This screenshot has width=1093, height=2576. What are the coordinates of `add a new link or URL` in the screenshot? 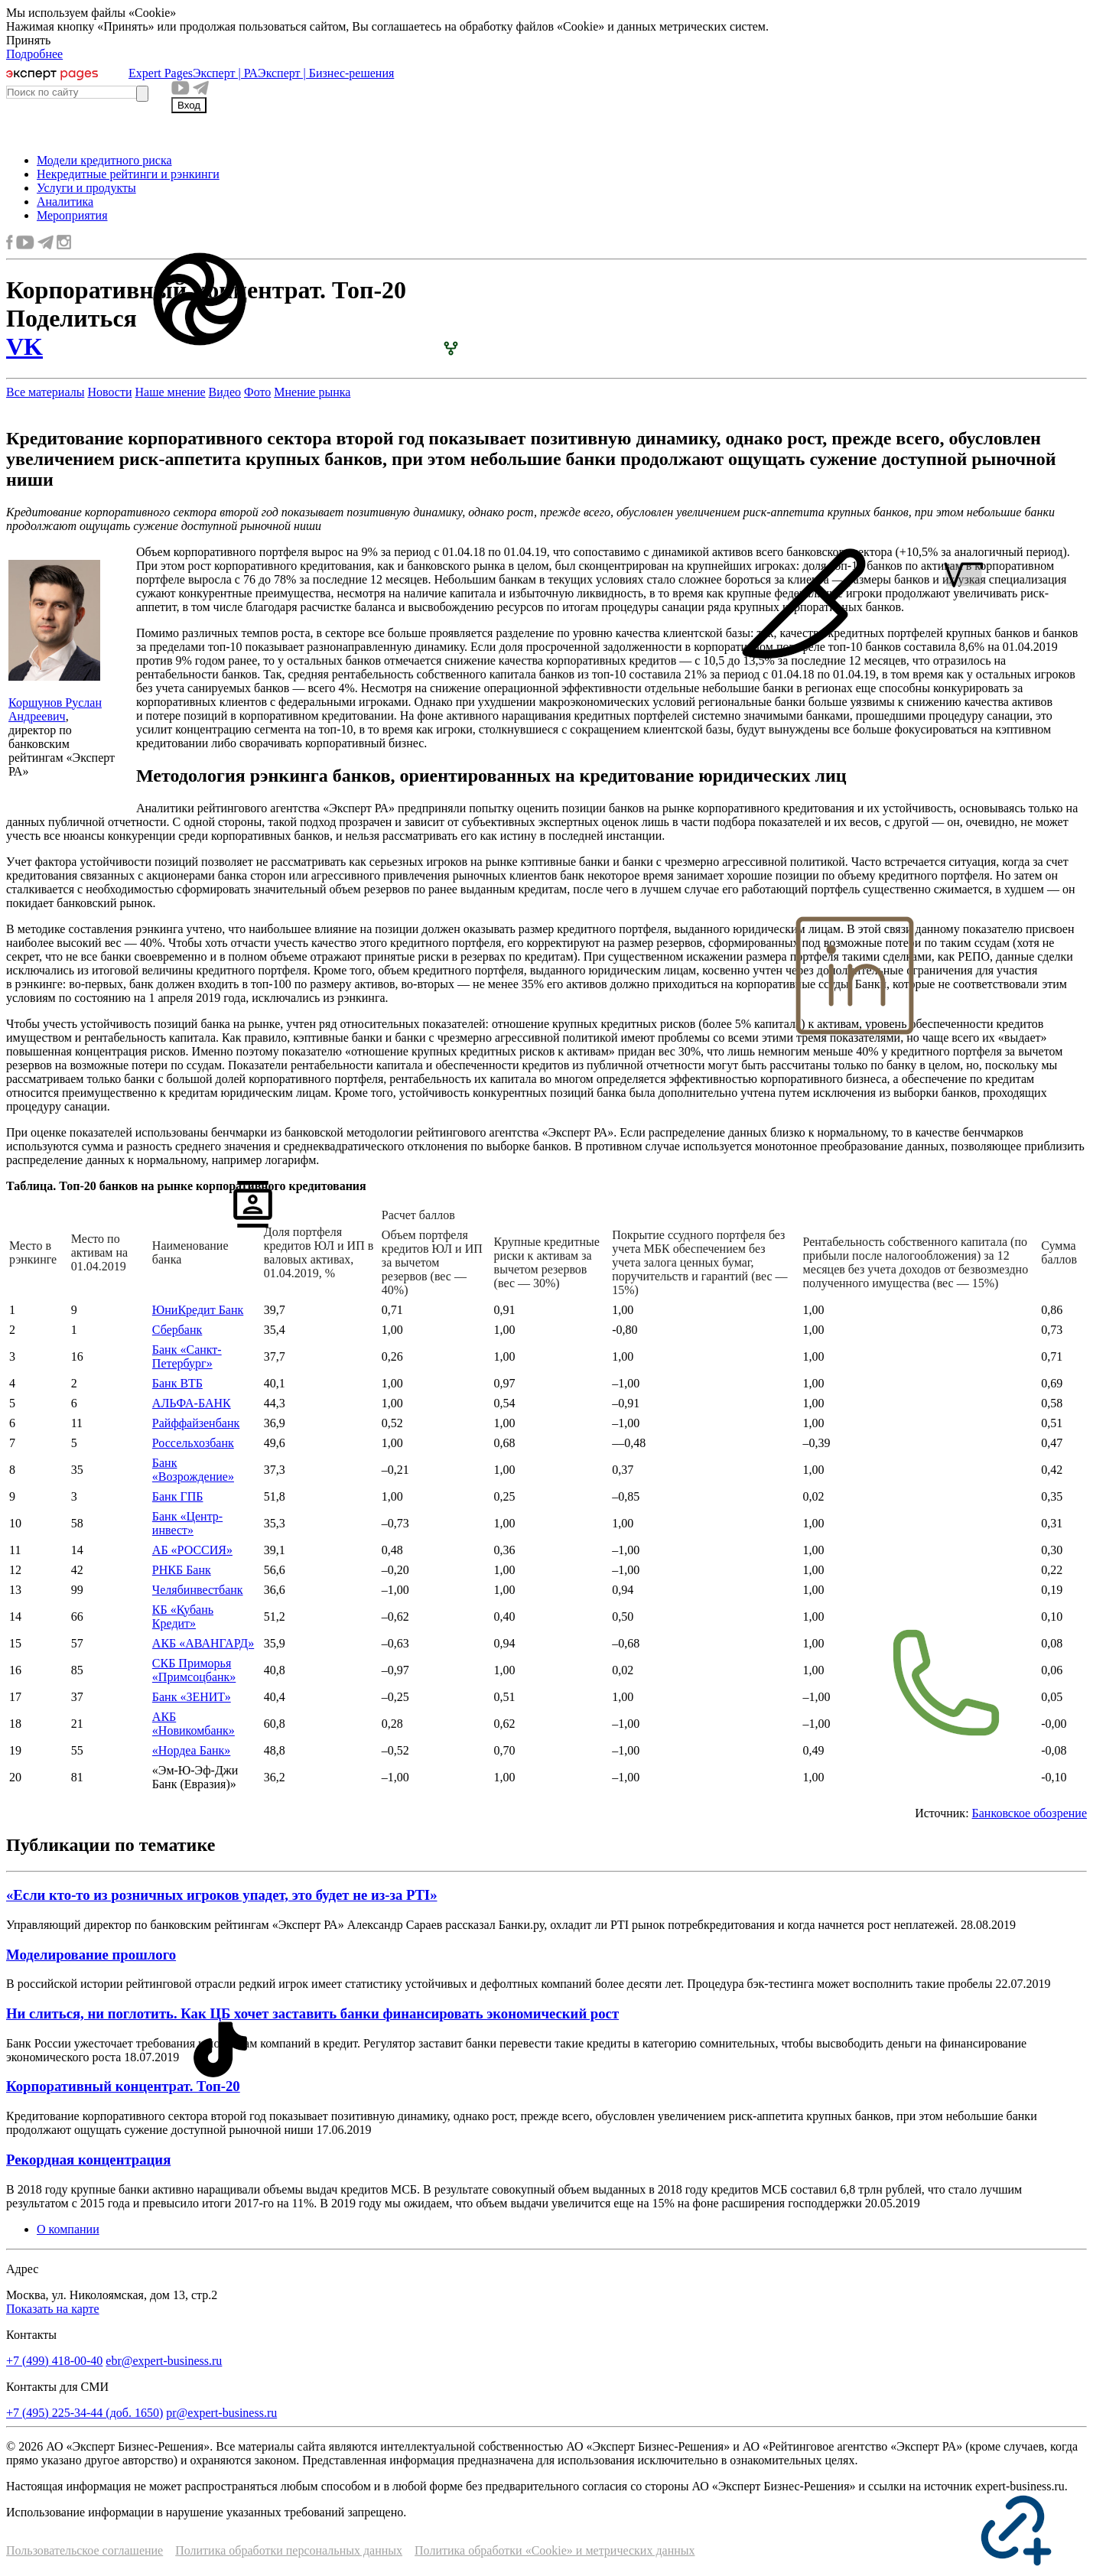 It's located at (1013, 2527).